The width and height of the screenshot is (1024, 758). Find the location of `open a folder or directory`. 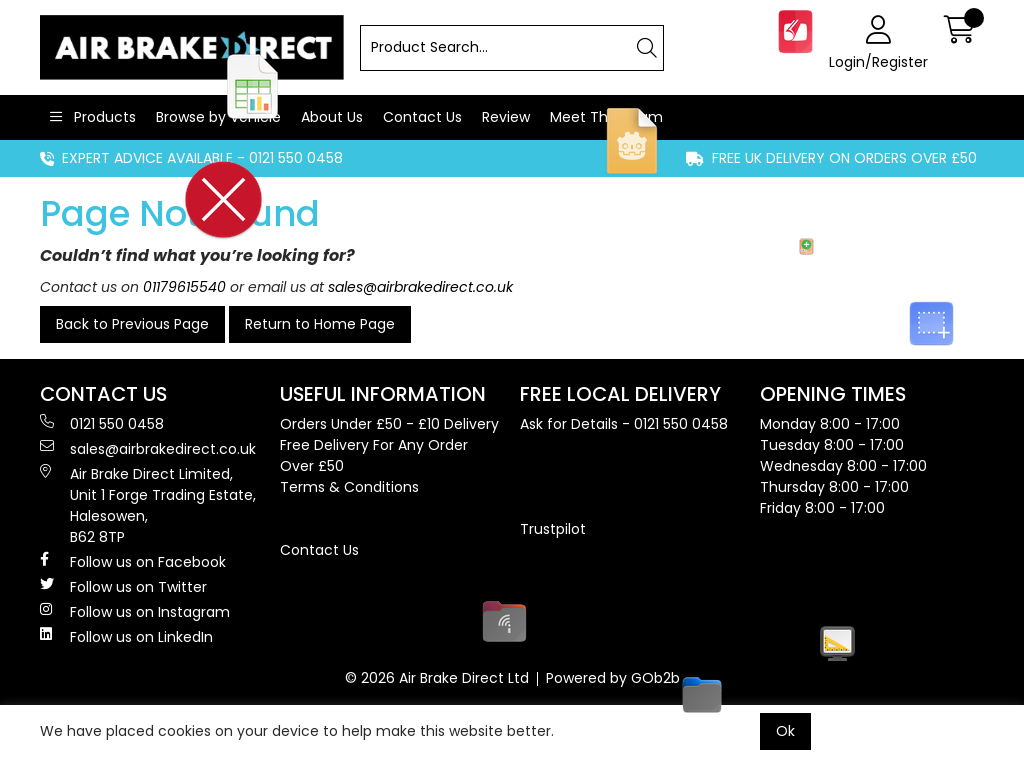

open a folder or directory is located at coordinates (702, 695).